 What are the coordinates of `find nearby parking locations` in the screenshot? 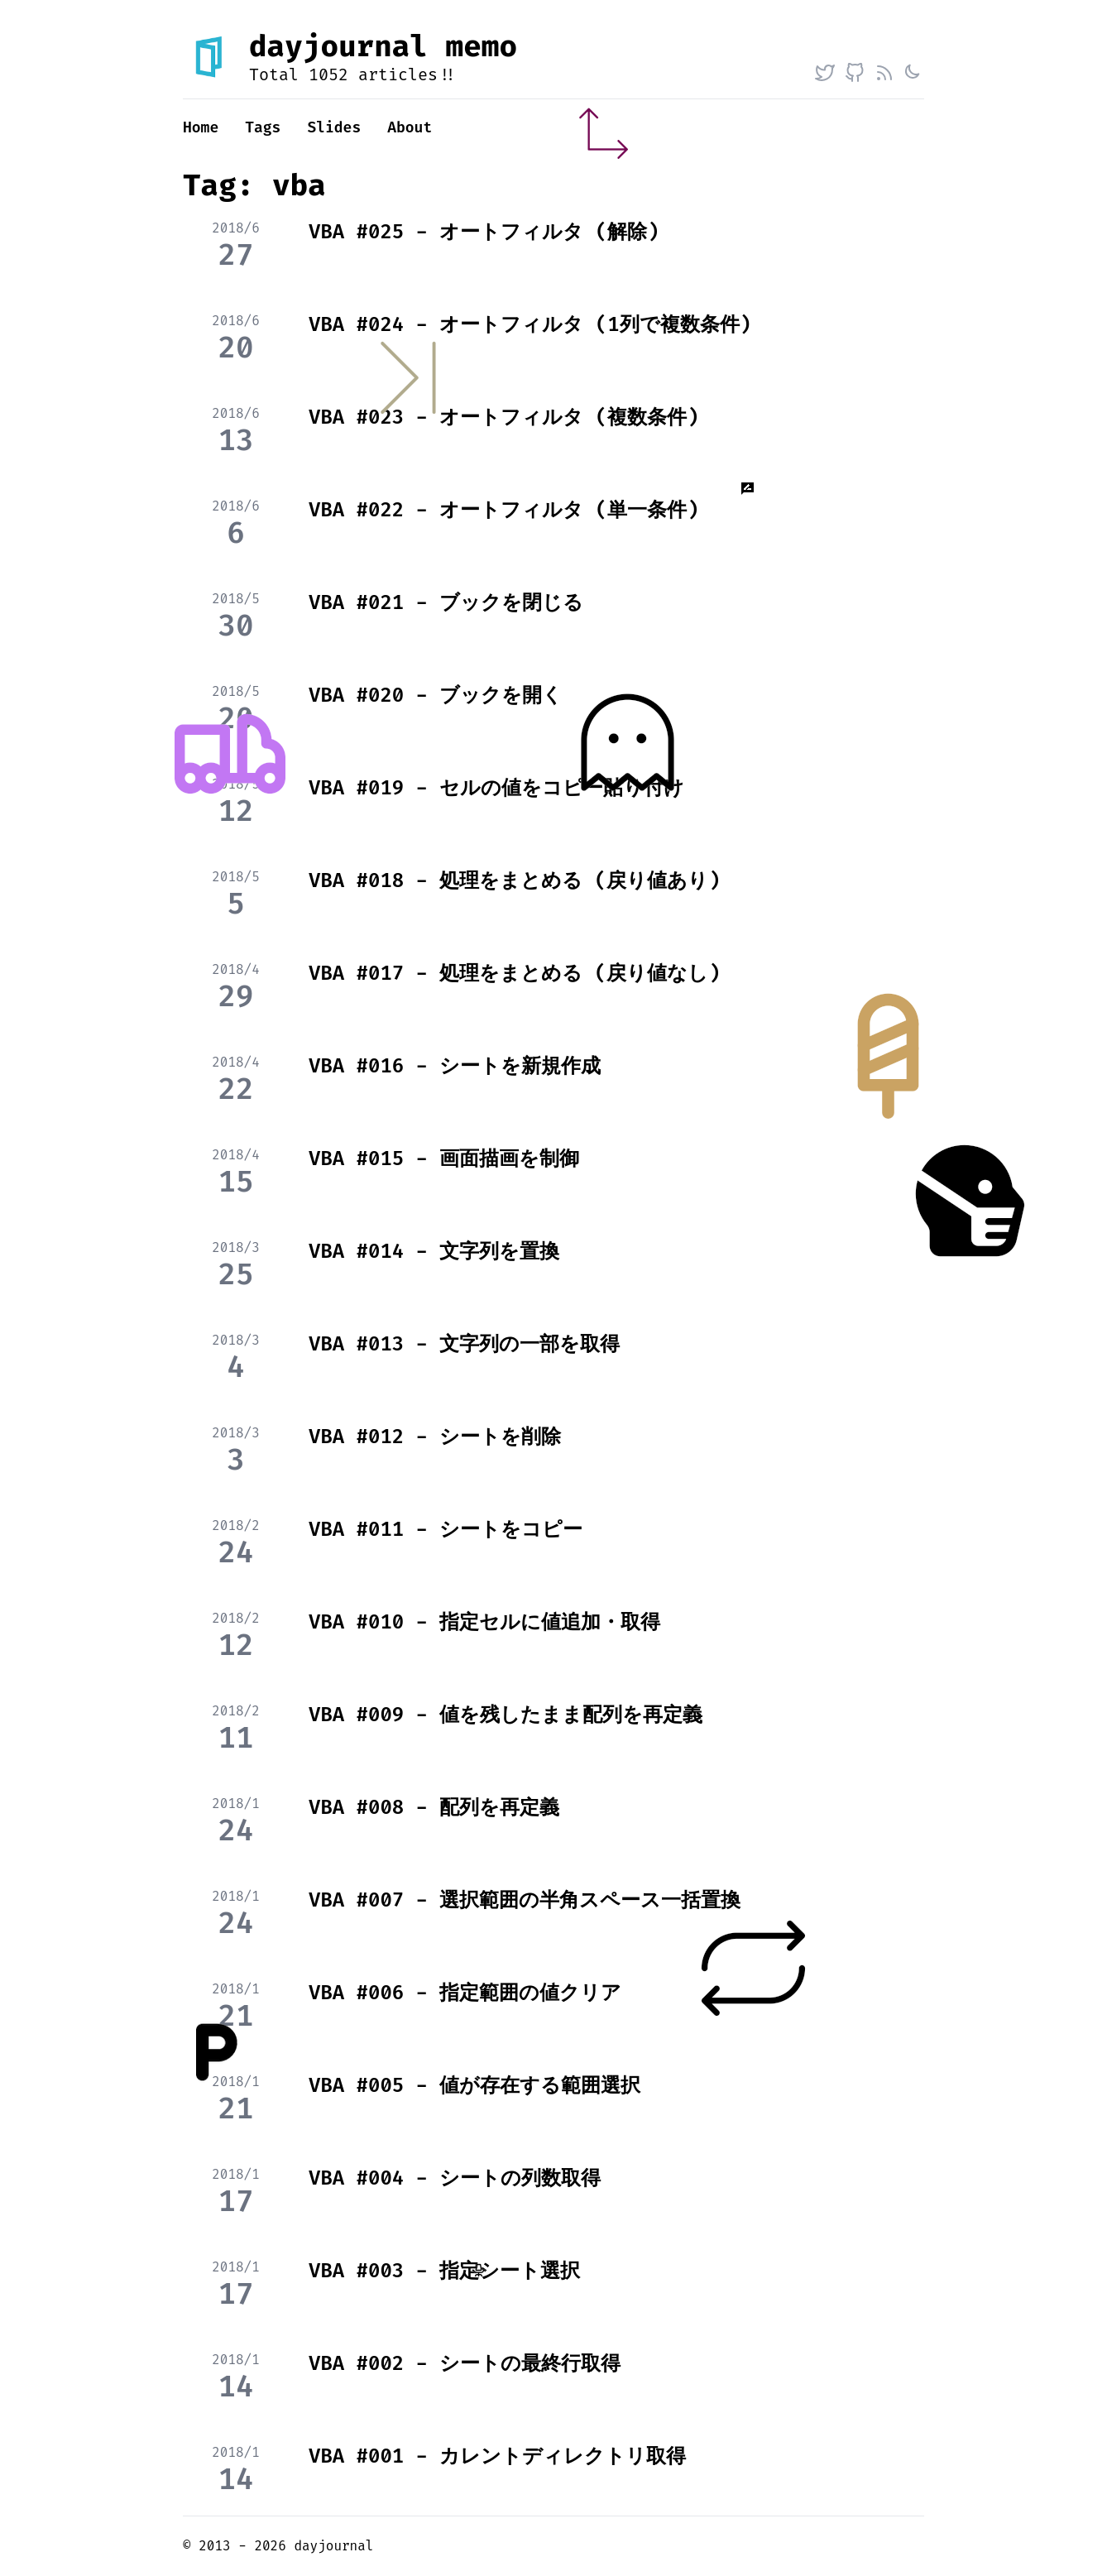 It's located at (215, 2052).